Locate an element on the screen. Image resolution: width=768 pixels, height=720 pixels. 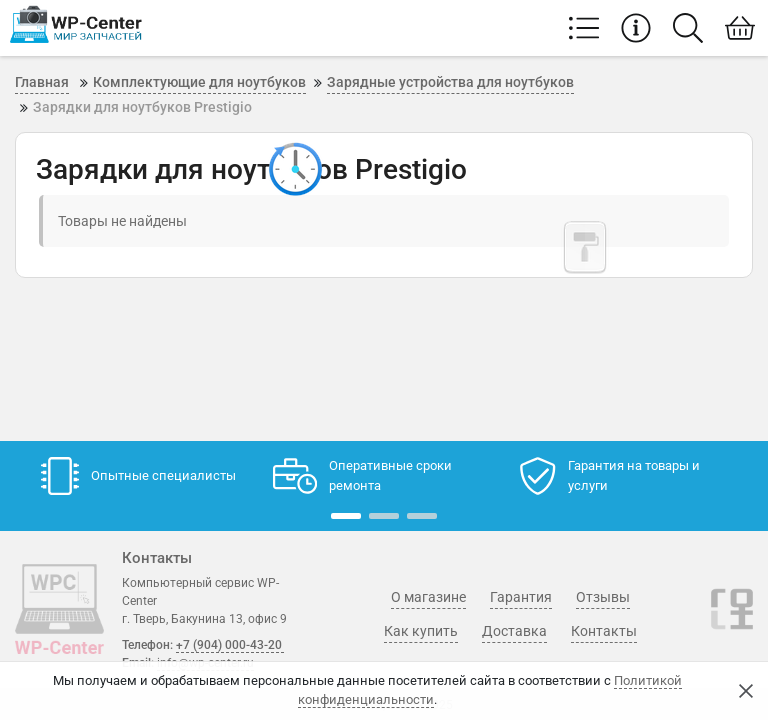
open the reservations app is located at coordinates (296, 169).